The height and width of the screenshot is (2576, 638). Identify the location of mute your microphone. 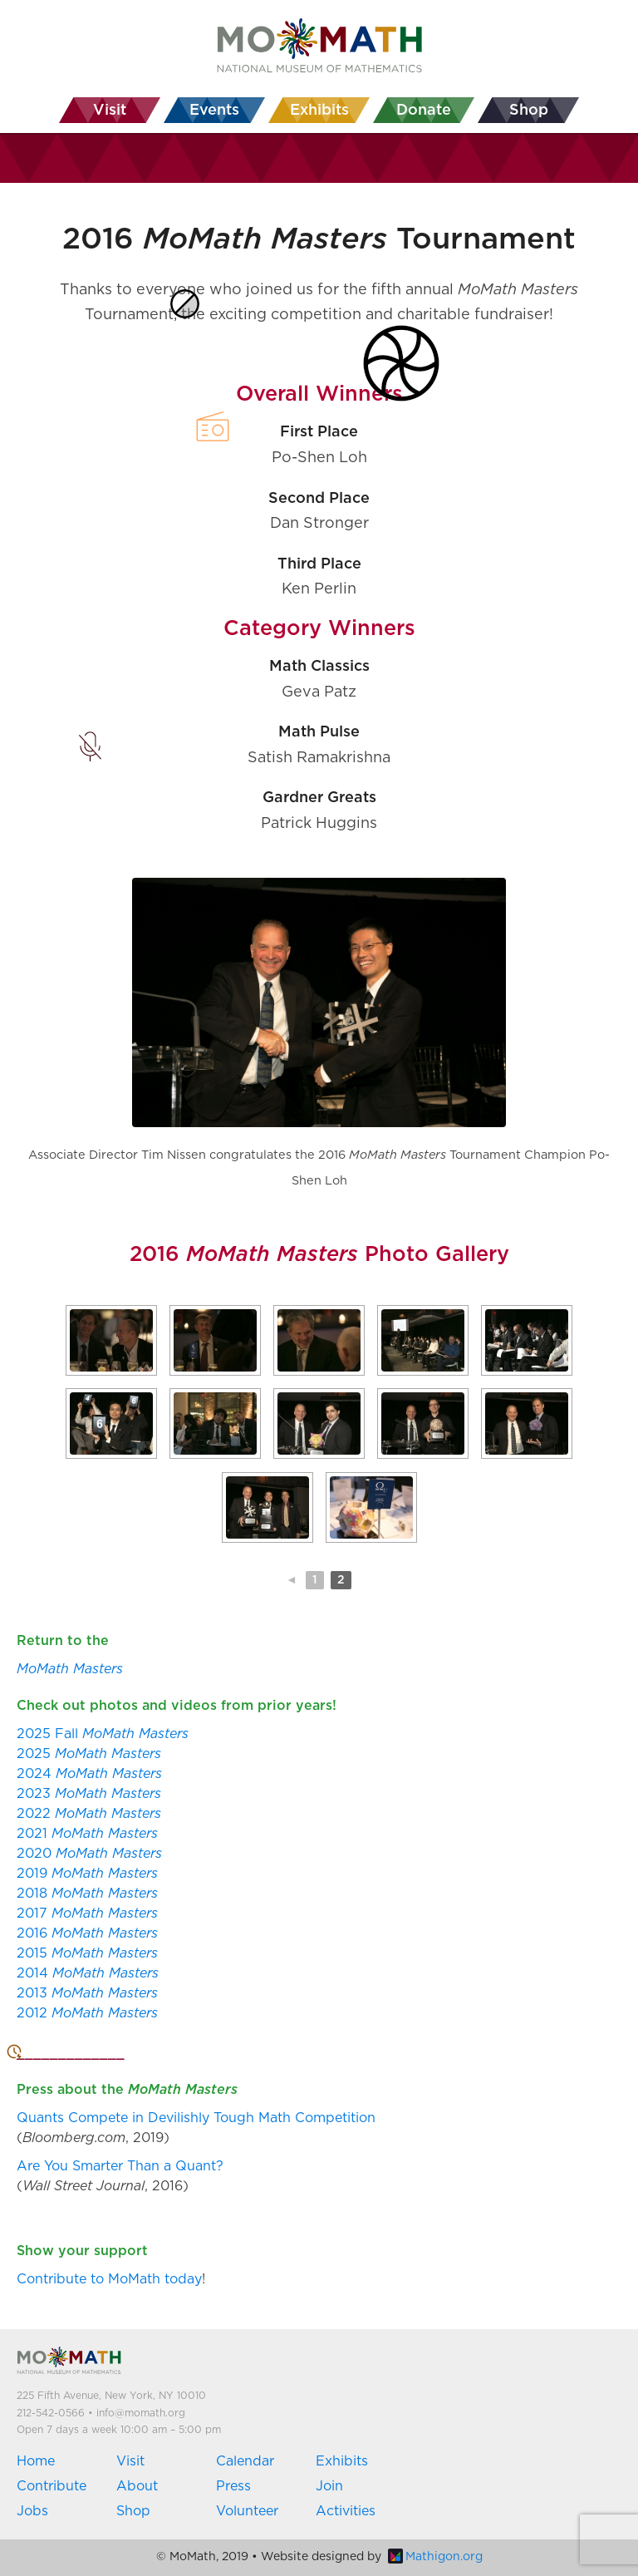
(90, 746).